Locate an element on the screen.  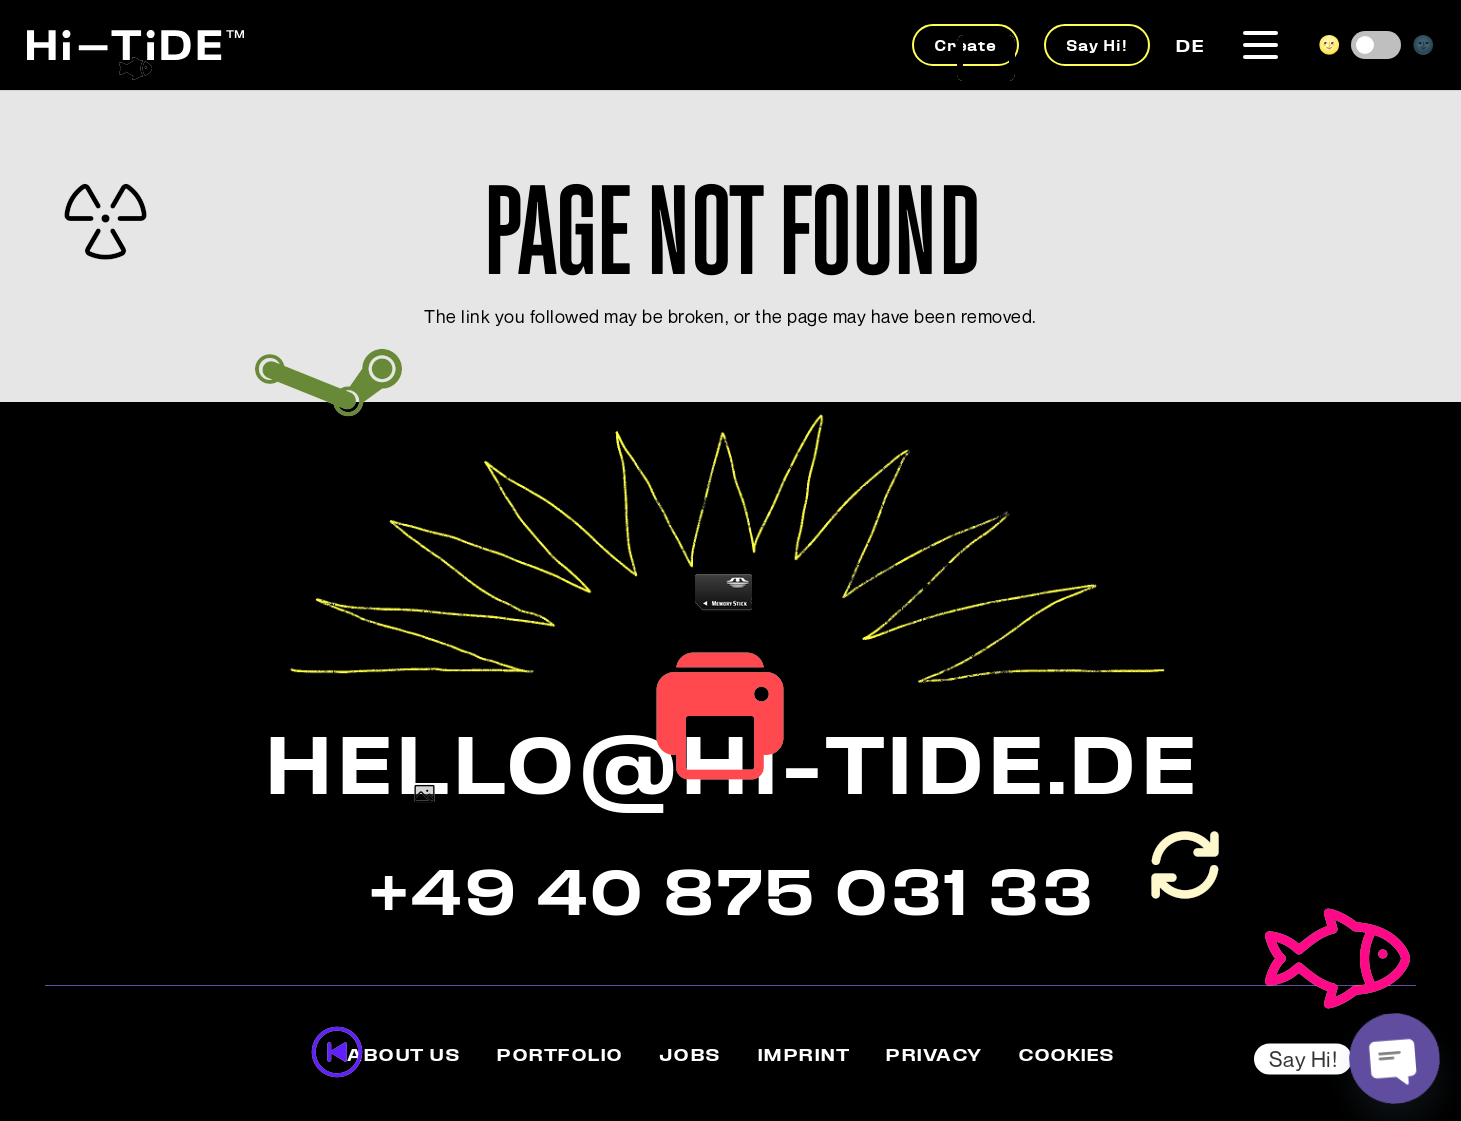
crop image to 5:4 aspect ratio is located at coordinates (986, 58).